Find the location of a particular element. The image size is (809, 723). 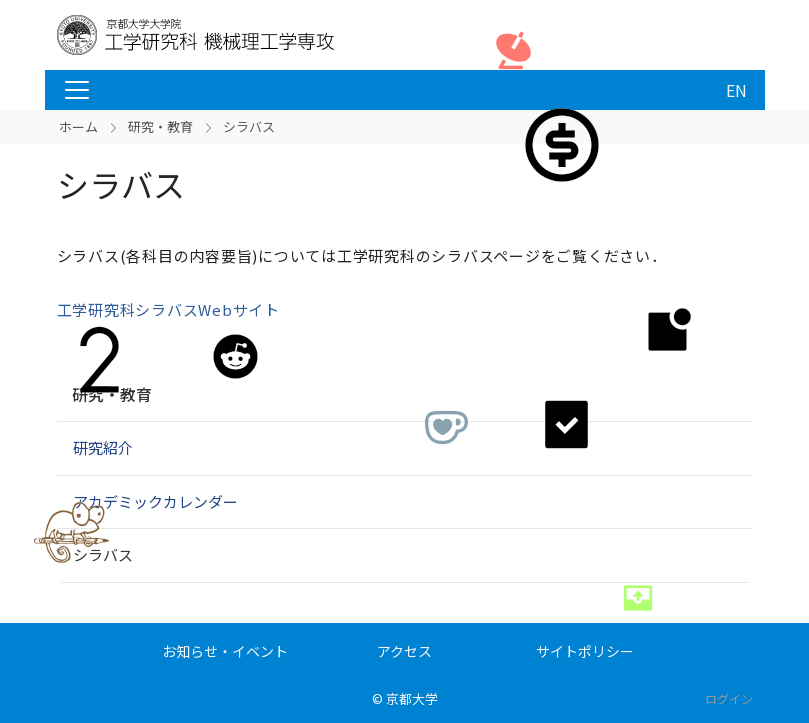

access radar or scanning features is located at coordinates (513, 50).